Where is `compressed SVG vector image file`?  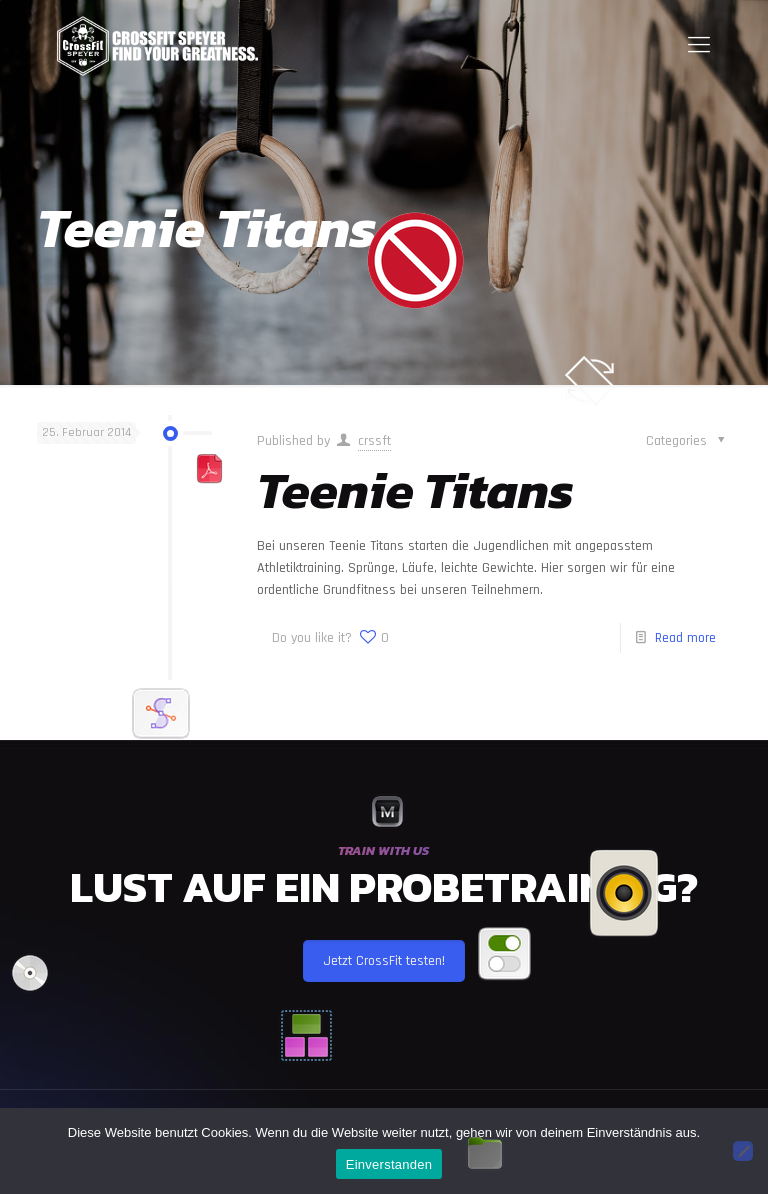
compressed SVG vector image file is located at coordinates (161, 712).